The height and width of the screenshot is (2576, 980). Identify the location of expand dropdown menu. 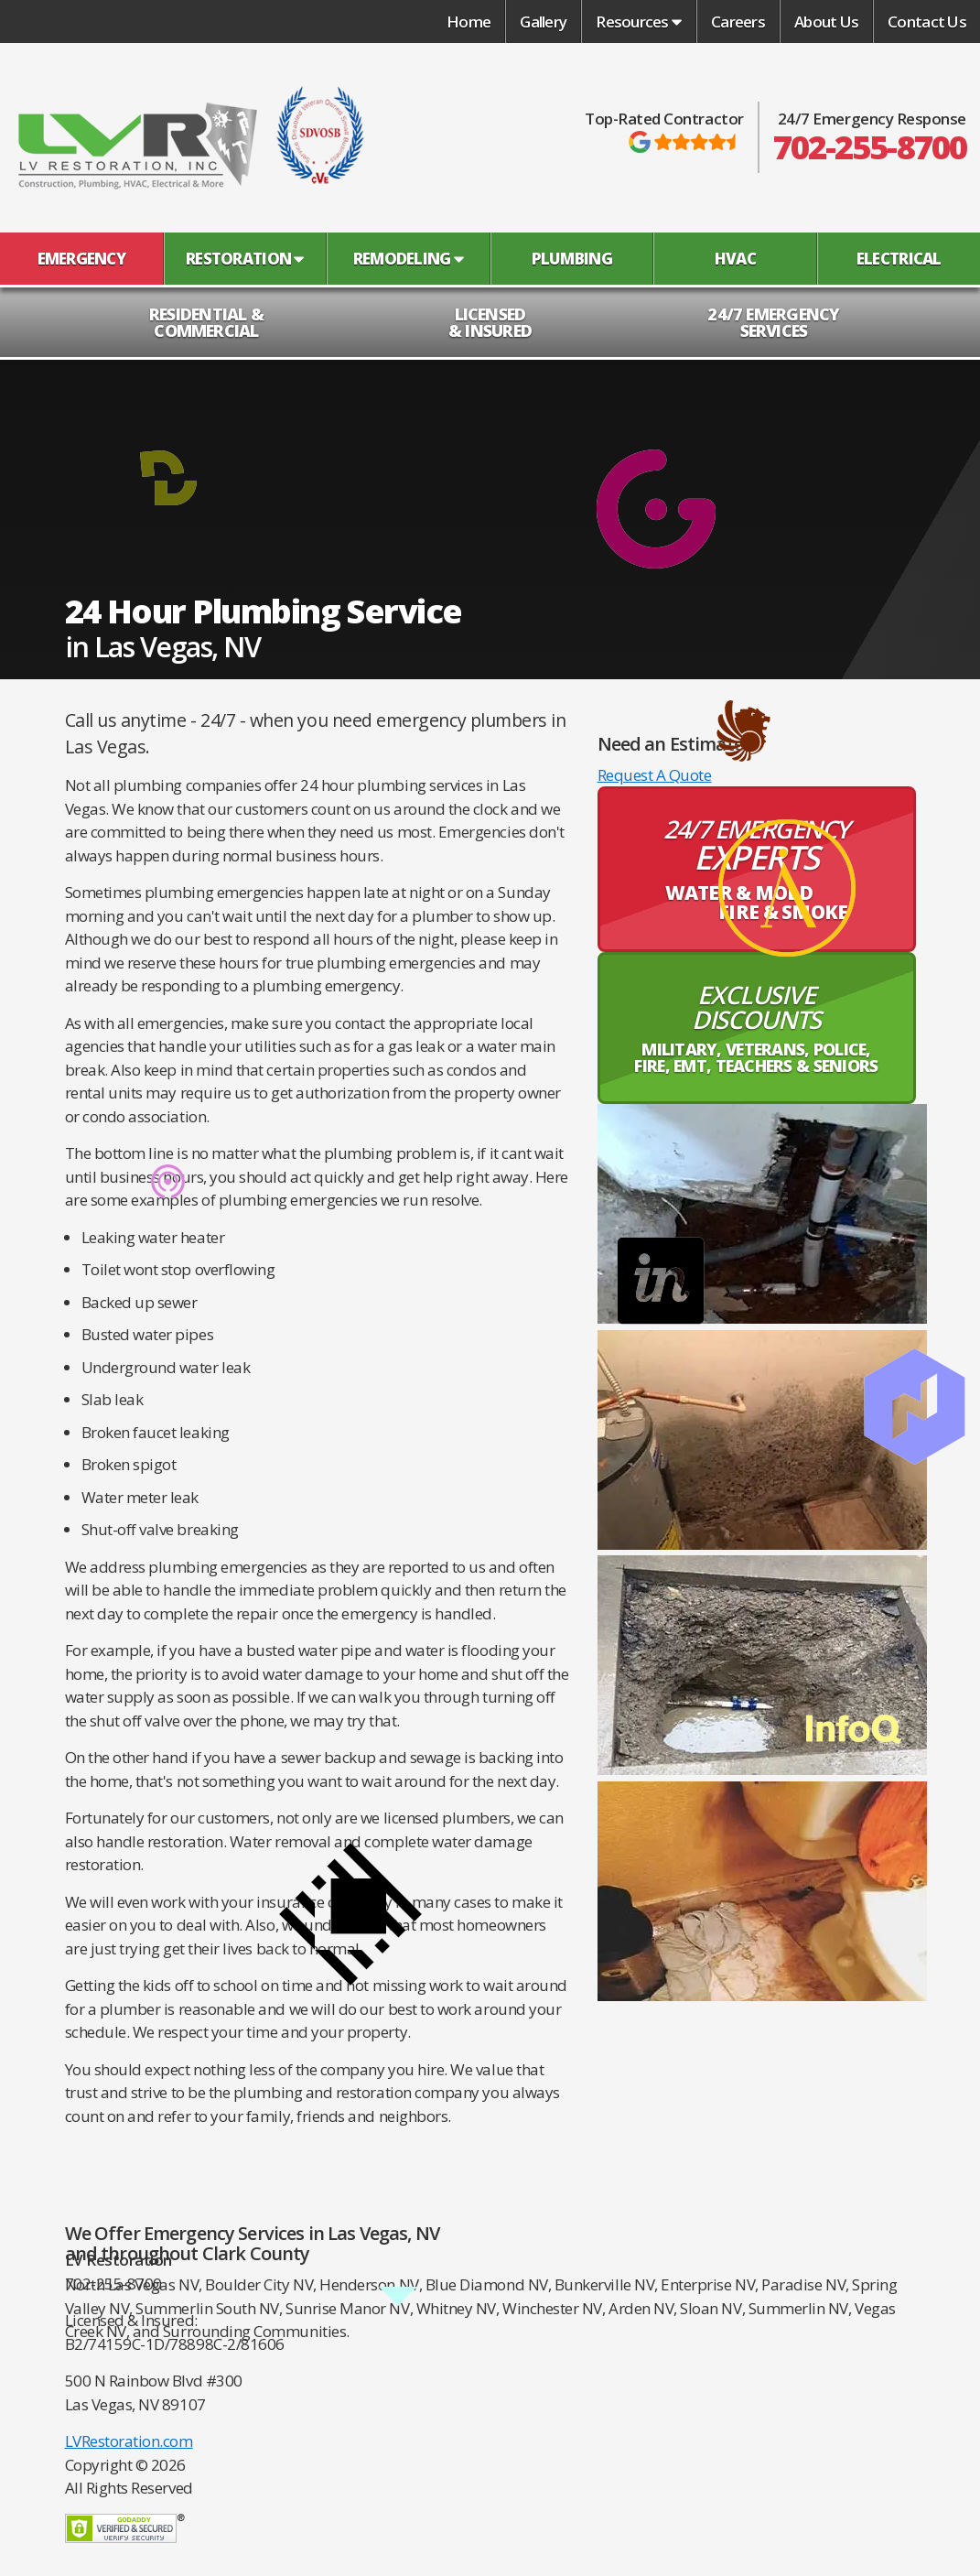
(398, 2293).